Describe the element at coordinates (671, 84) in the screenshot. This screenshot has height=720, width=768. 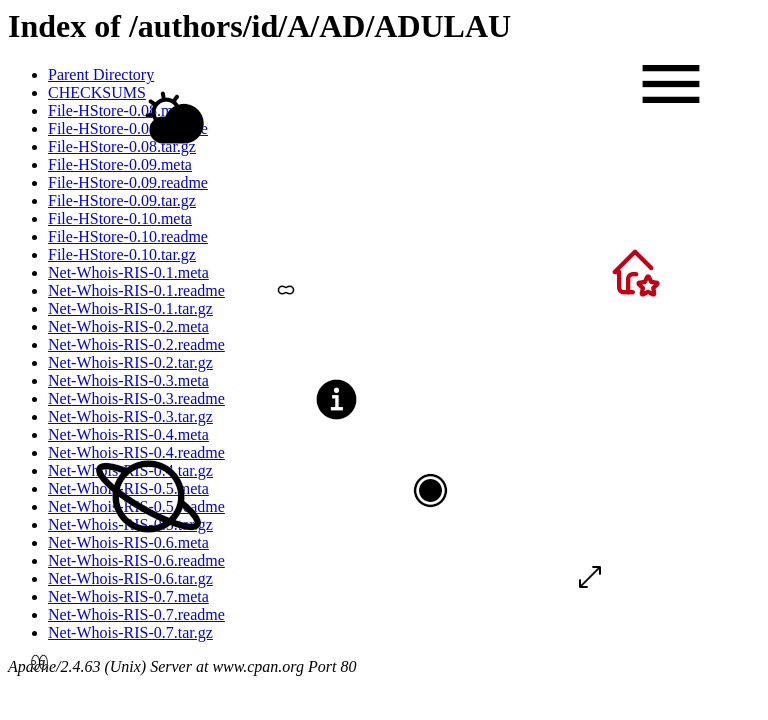
I see `open navigation menu` at that location.